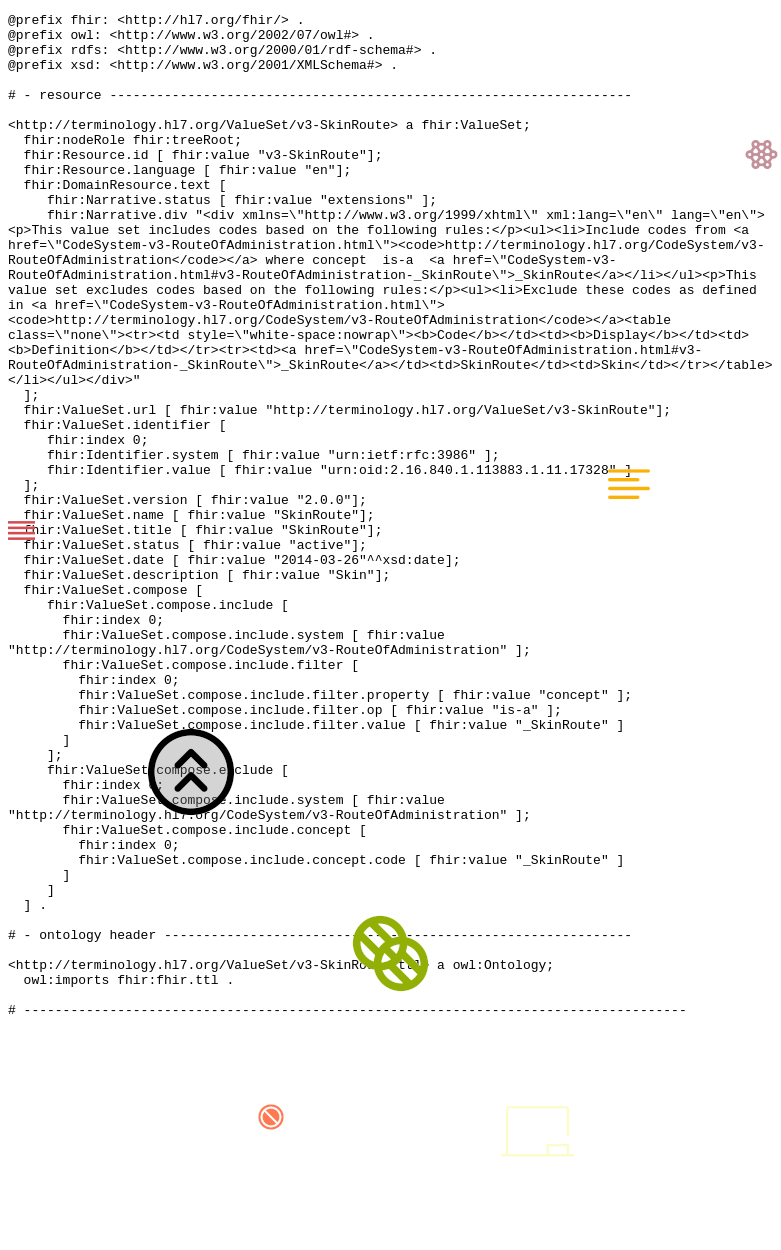 This screenshot has width=781, height=1250. I want to click on access whiteboard or presentation mode, so click(537, 1132).